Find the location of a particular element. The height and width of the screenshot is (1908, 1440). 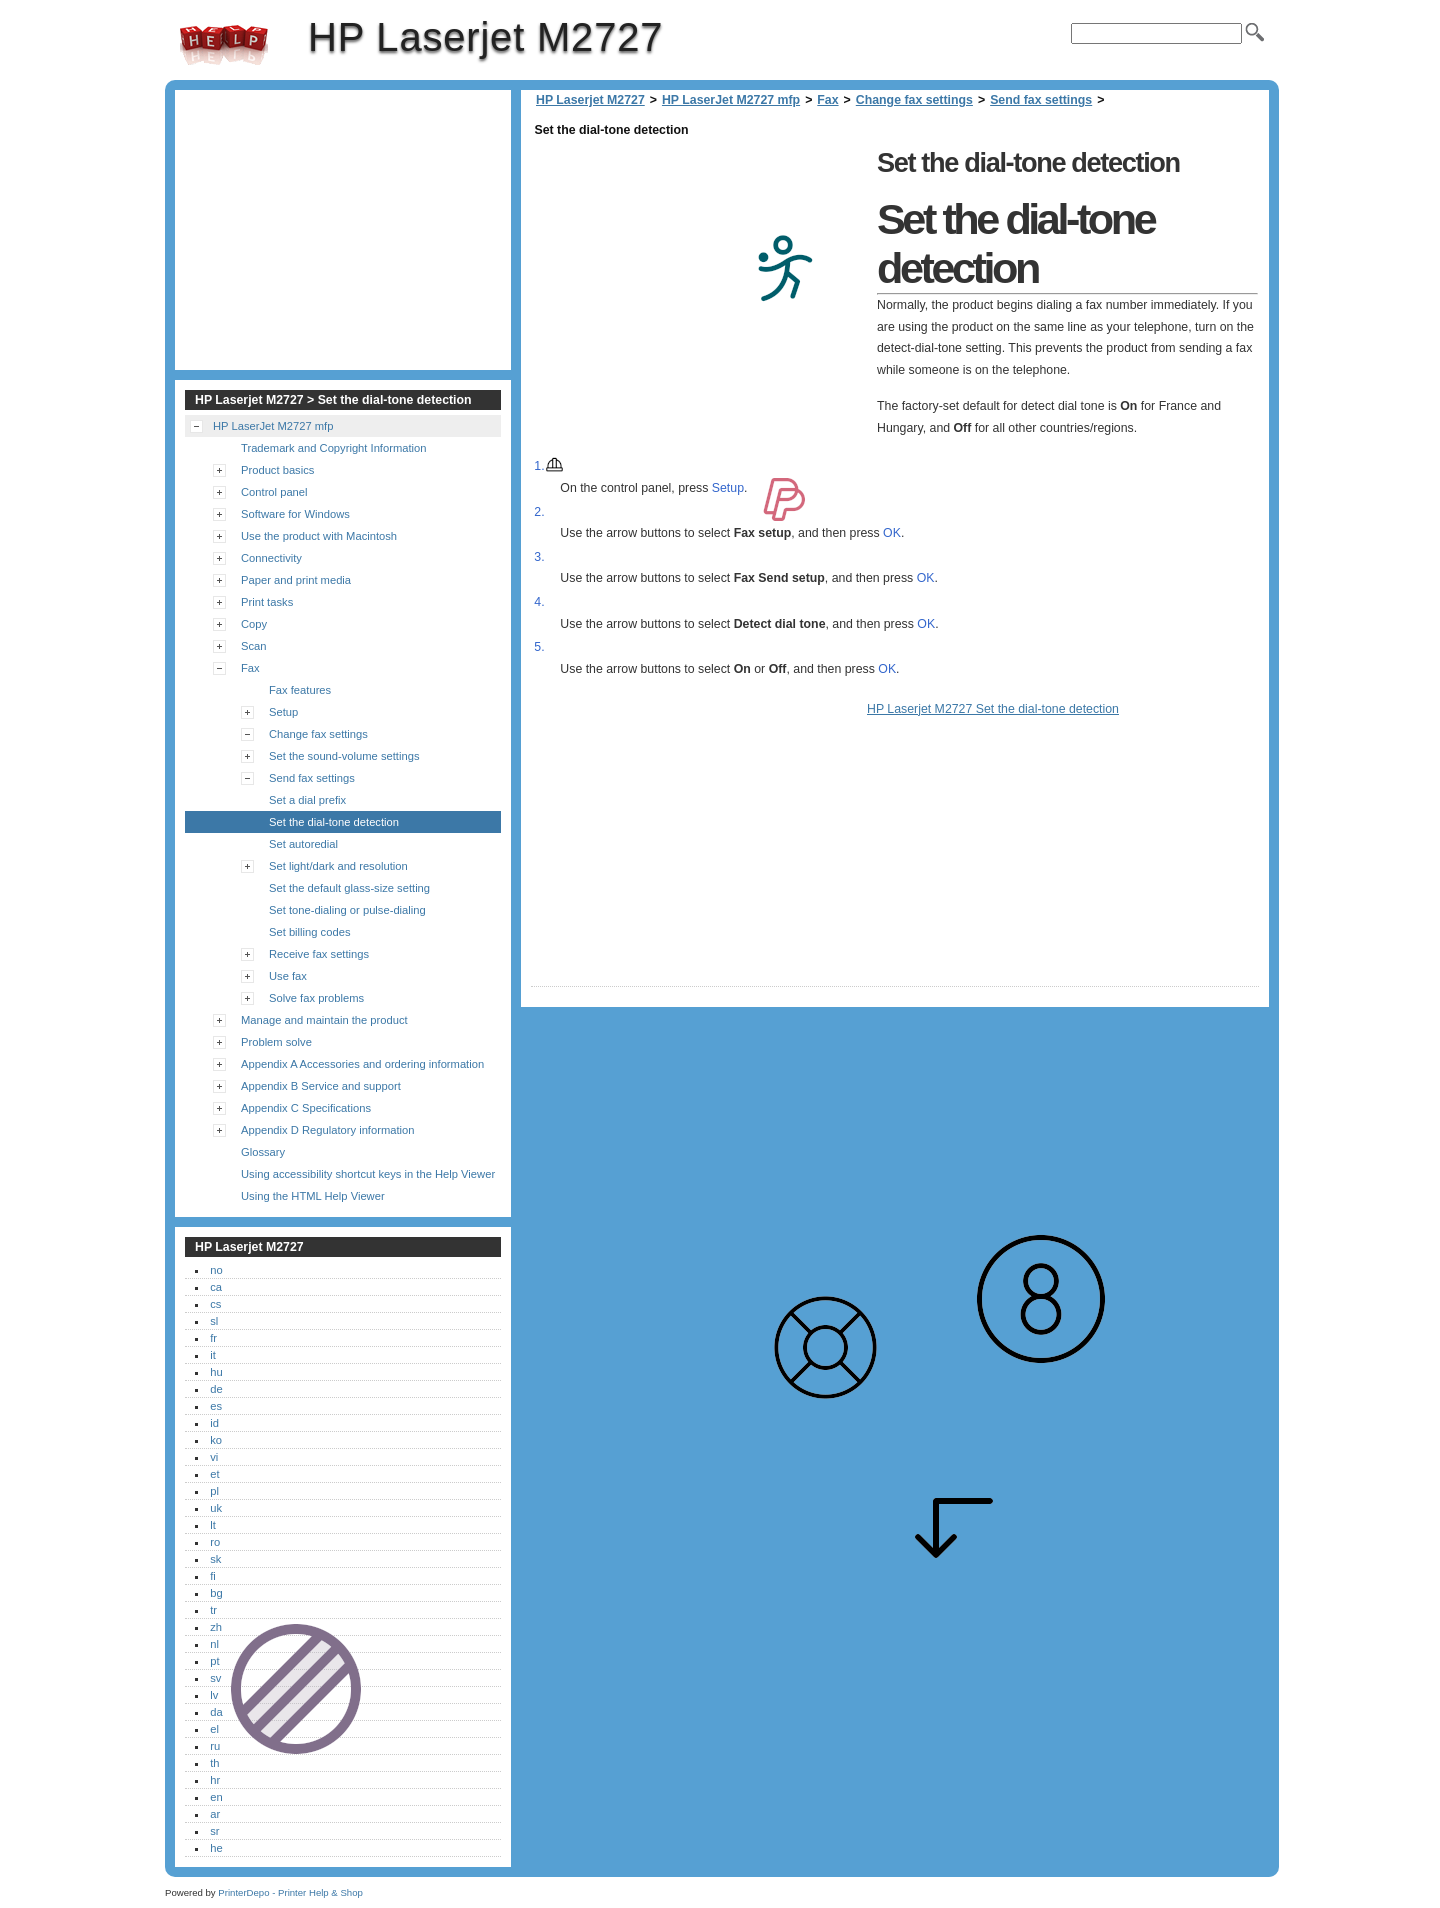

navigate back and down in a menu hierarchy is located at coordinates (951, 1522).